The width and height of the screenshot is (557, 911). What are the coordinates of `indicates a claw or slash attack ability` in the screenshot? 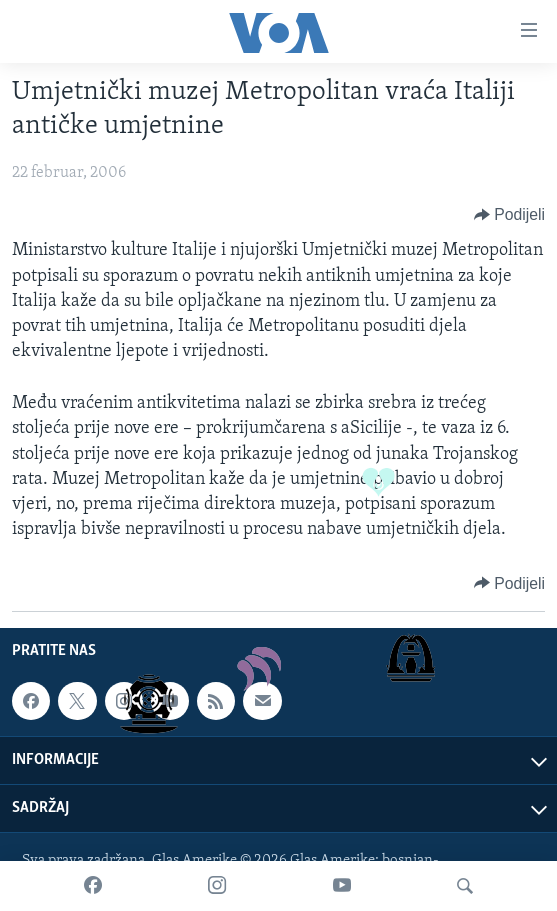 It's located at (259, 668).